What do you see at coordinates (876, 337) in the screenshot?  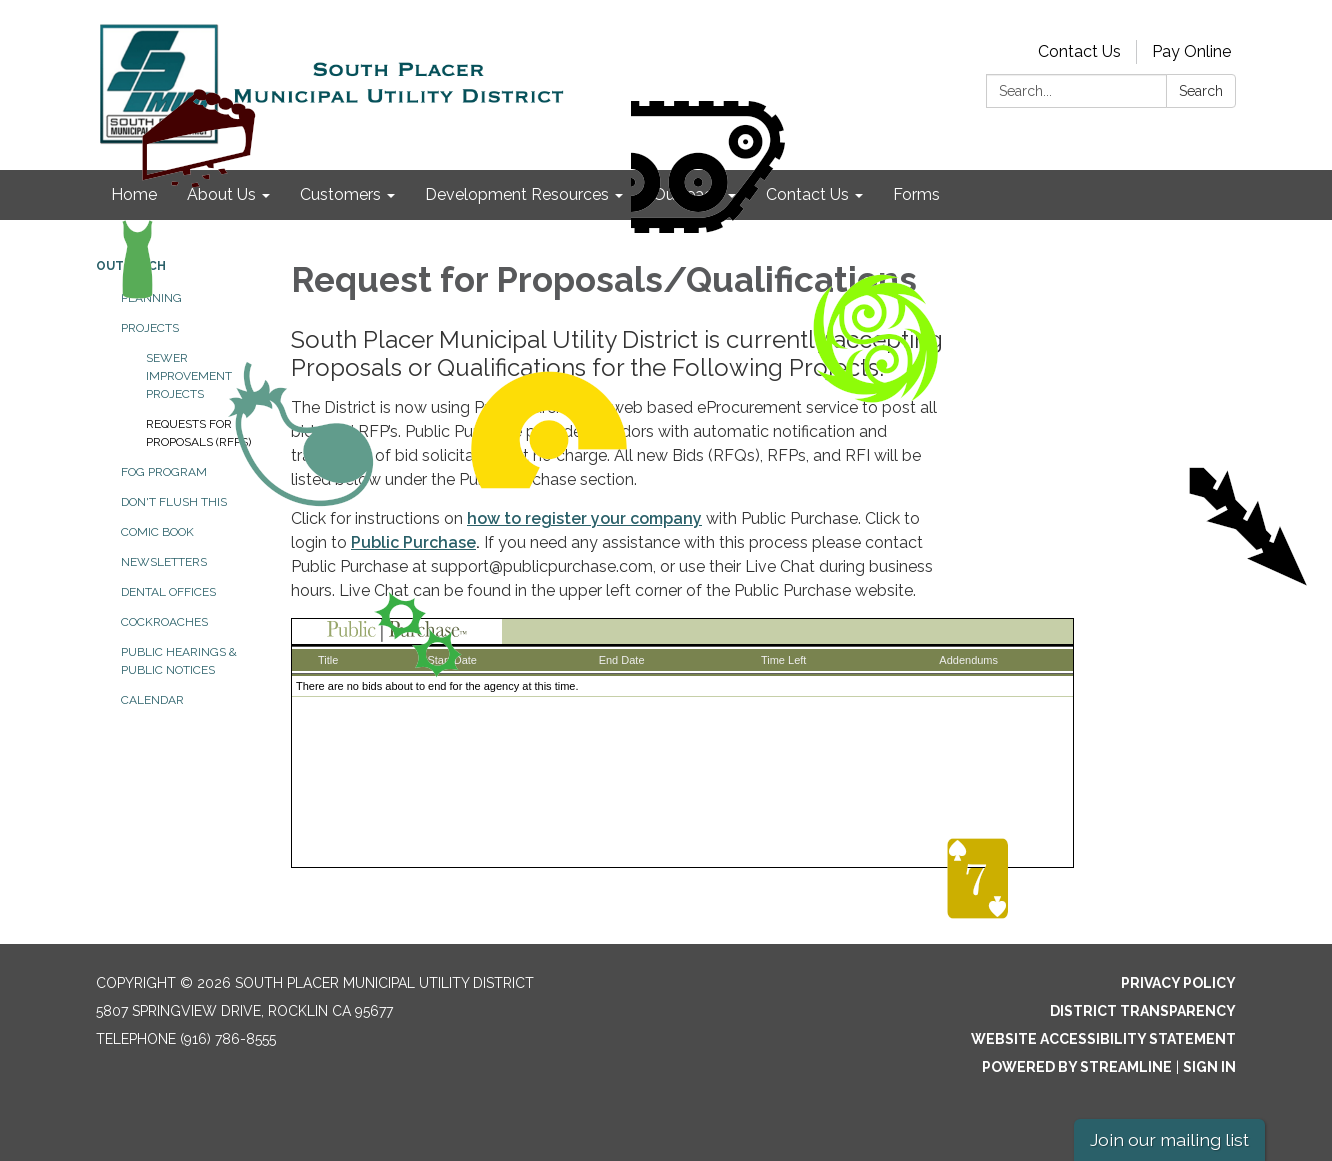 I see `activate typhoon or wind-based ability` at bounding box center [876, 337].